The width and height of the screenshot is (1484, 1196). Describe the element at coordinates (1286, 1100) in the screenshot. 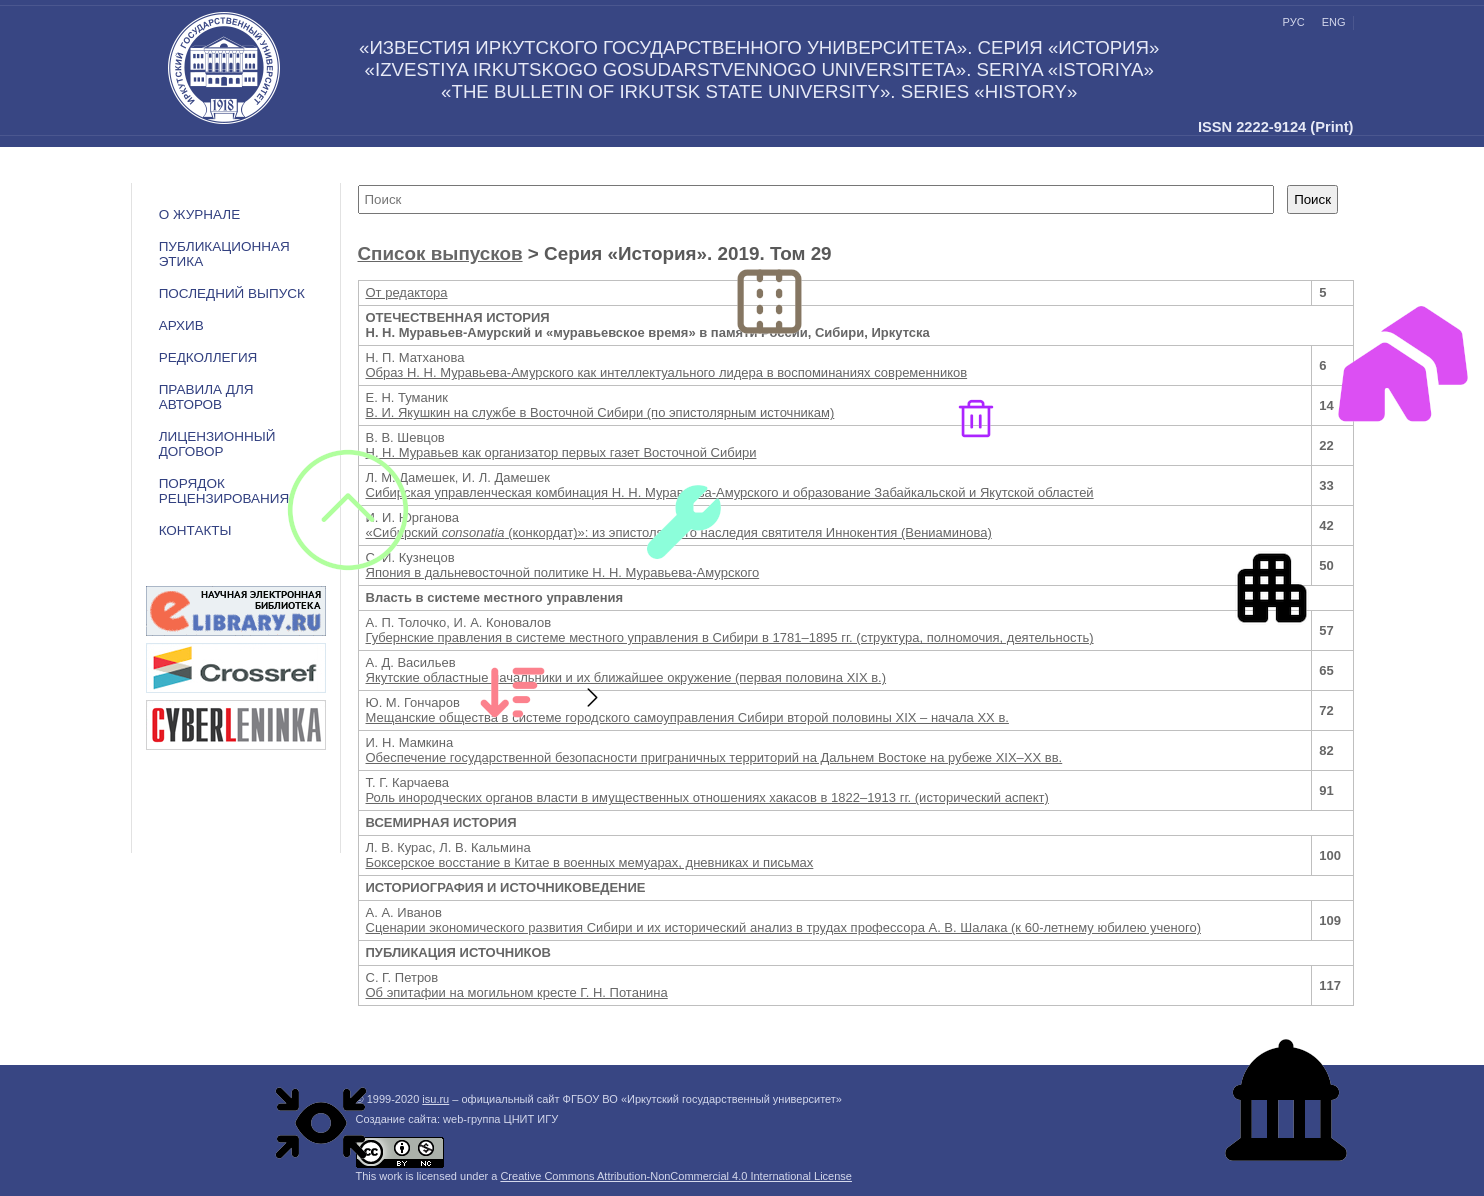

I see `view government or civic services` at that location.